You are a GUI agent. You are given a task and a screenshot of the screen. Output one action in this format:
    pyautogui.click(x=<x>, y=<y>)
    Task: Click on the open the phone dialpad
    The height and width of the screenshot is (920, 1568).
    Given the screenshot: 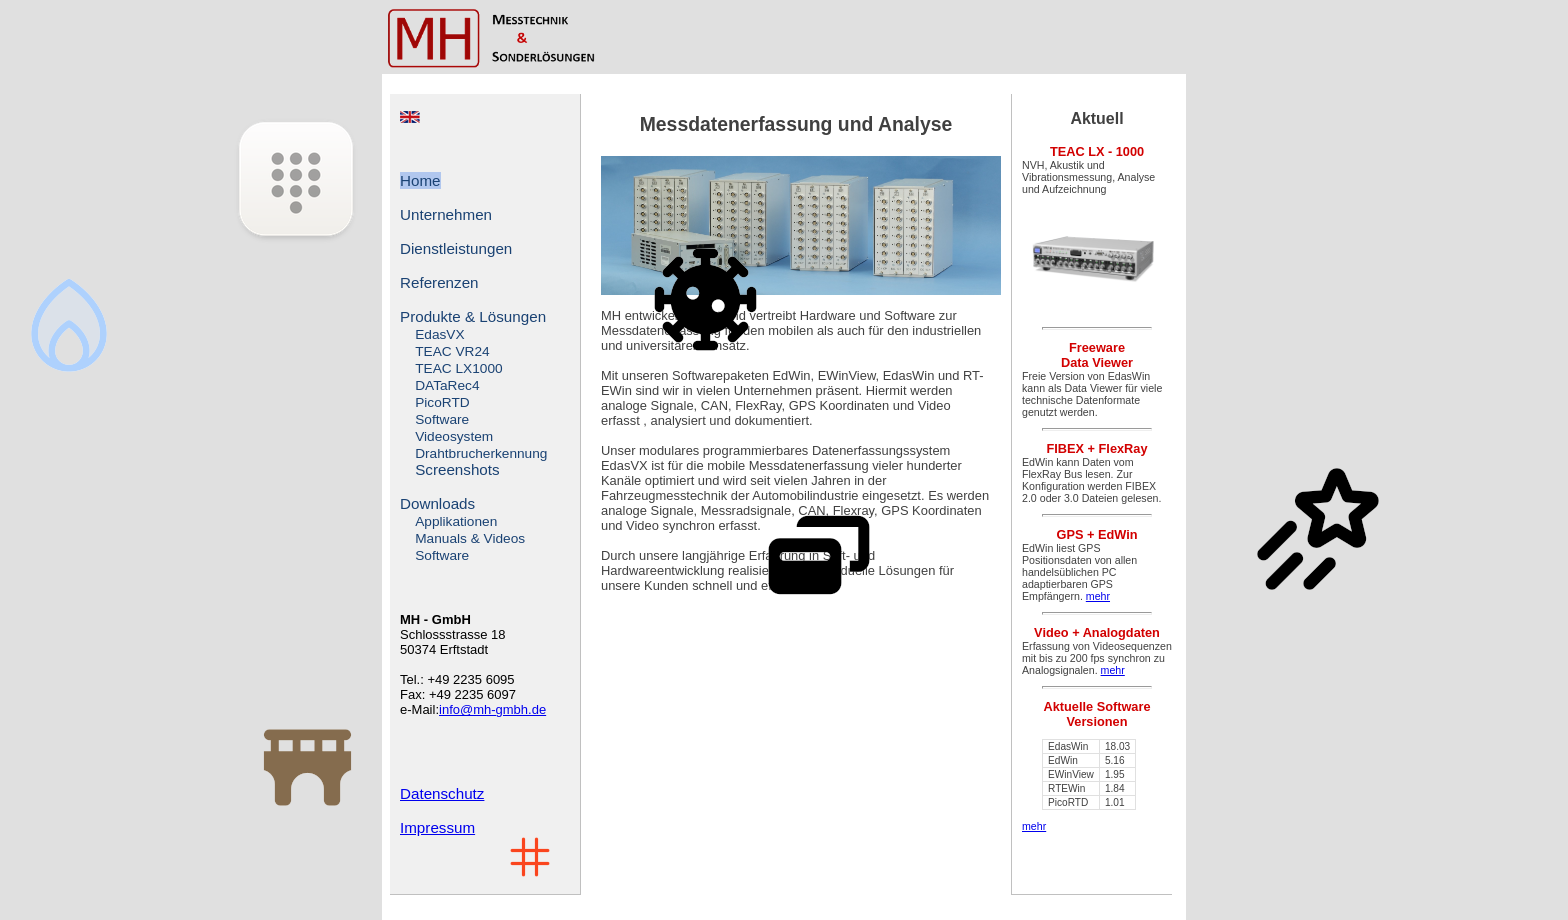 What is the action you would take?
    pyautogui.click(x=296, y=179)
    